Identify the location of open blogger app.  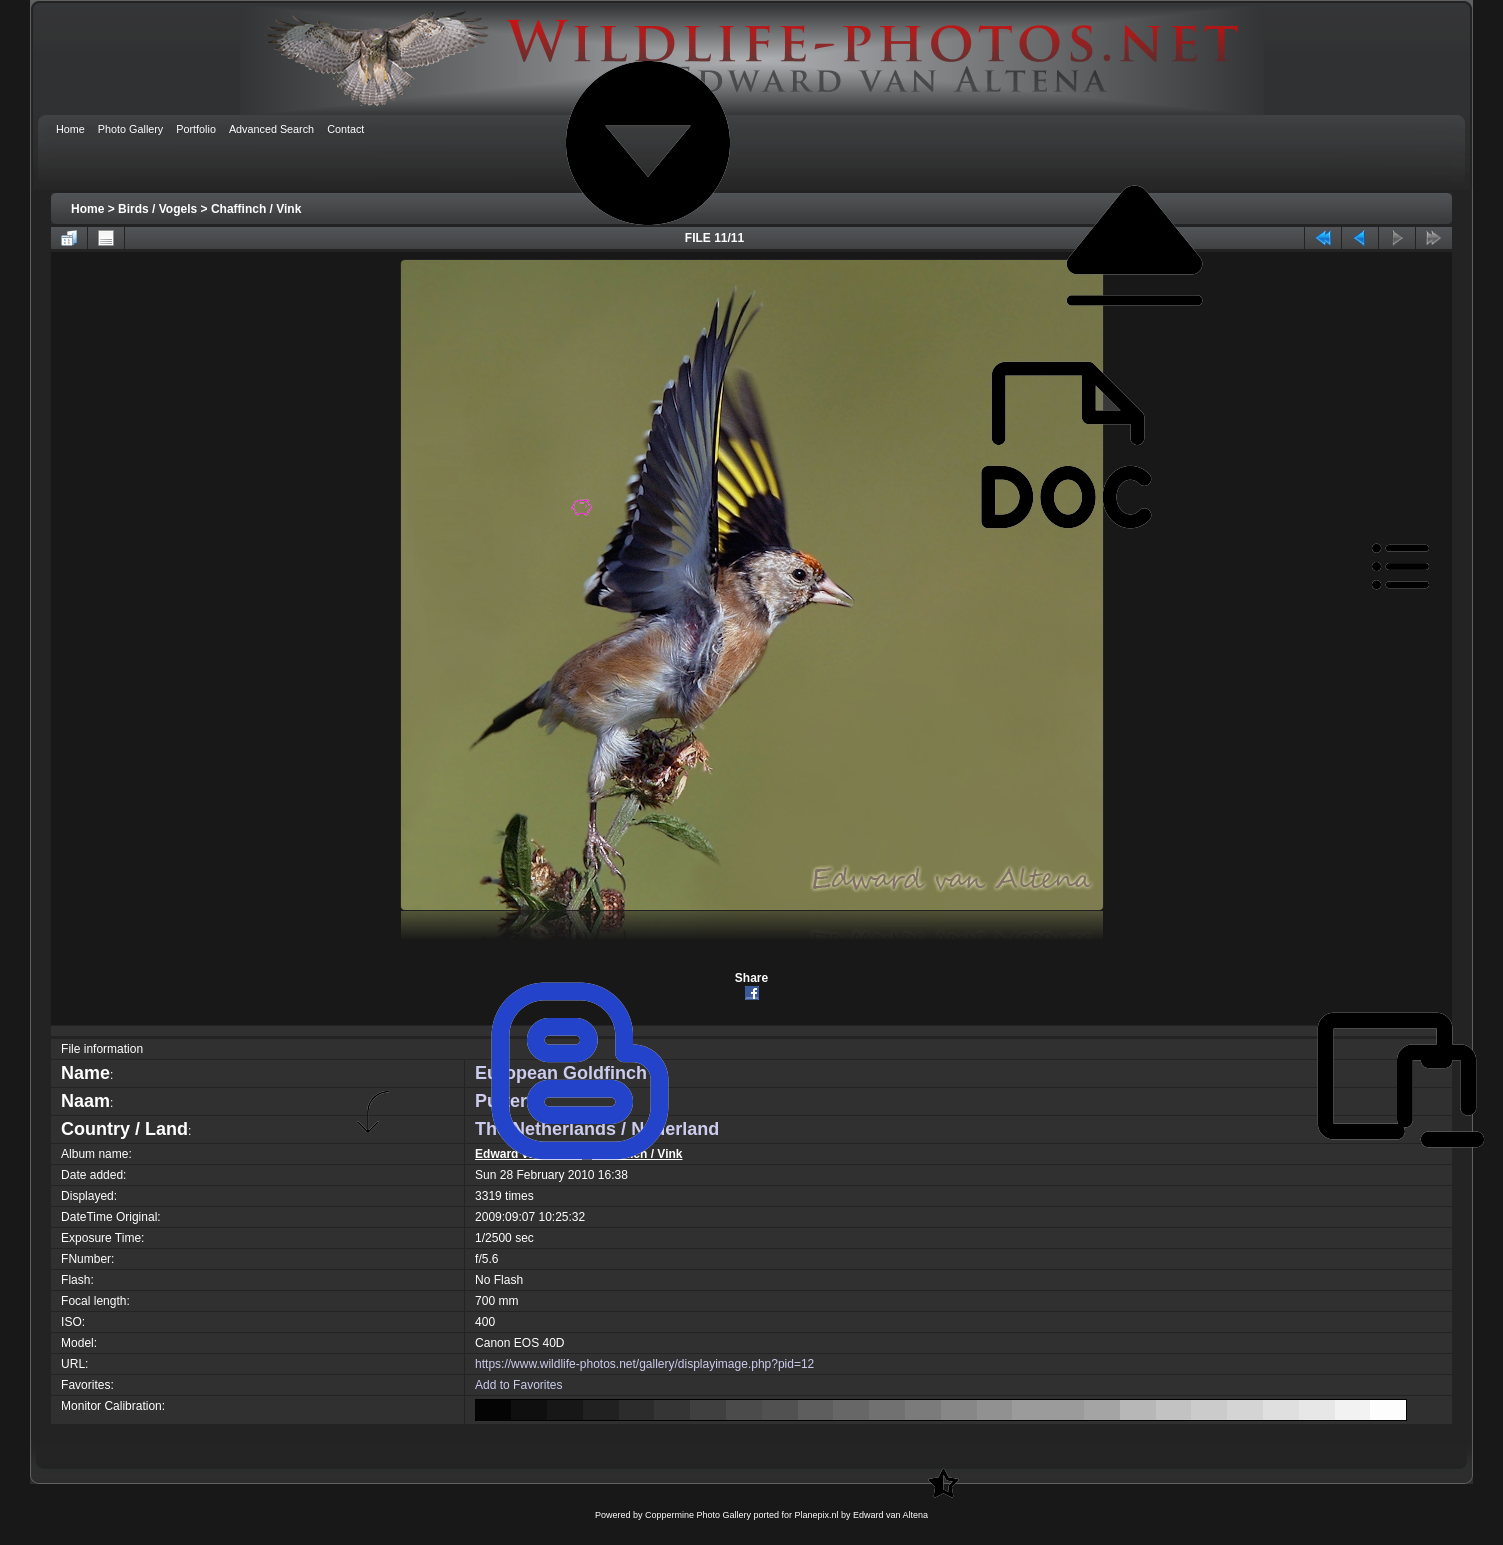
(580, 1071).